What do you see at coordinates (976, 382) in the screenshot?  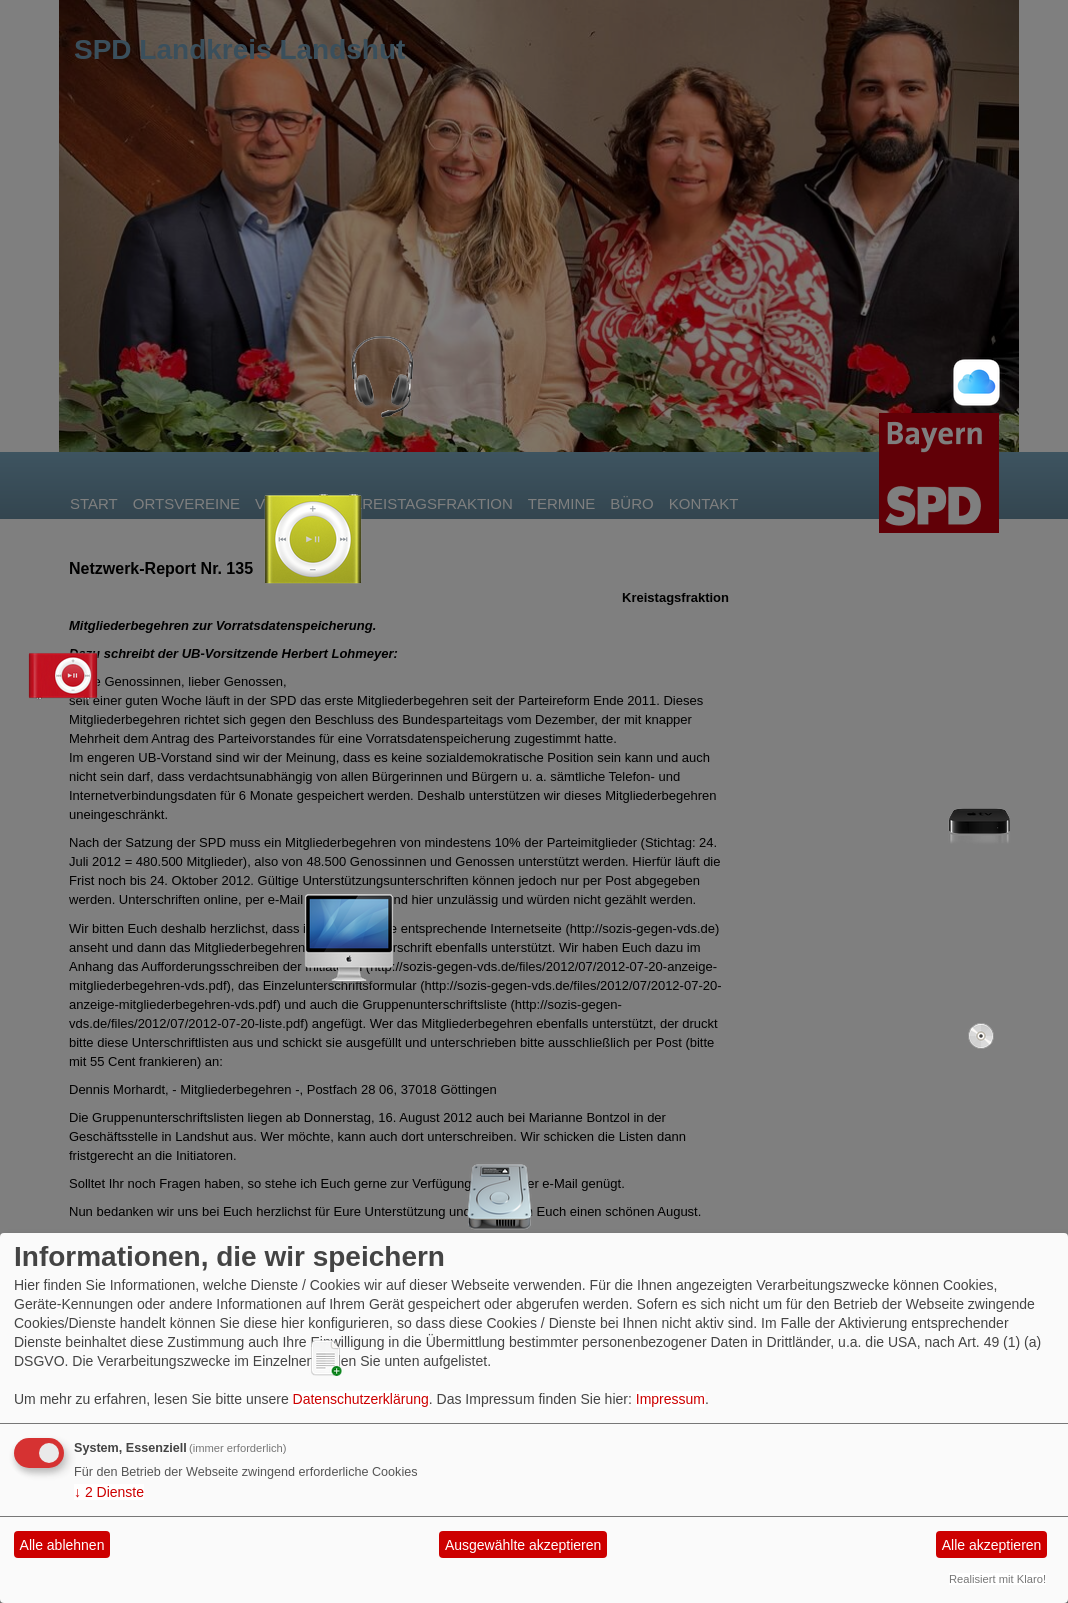 I see `open iCloud Drive folder` at bounding box center [976, 382].